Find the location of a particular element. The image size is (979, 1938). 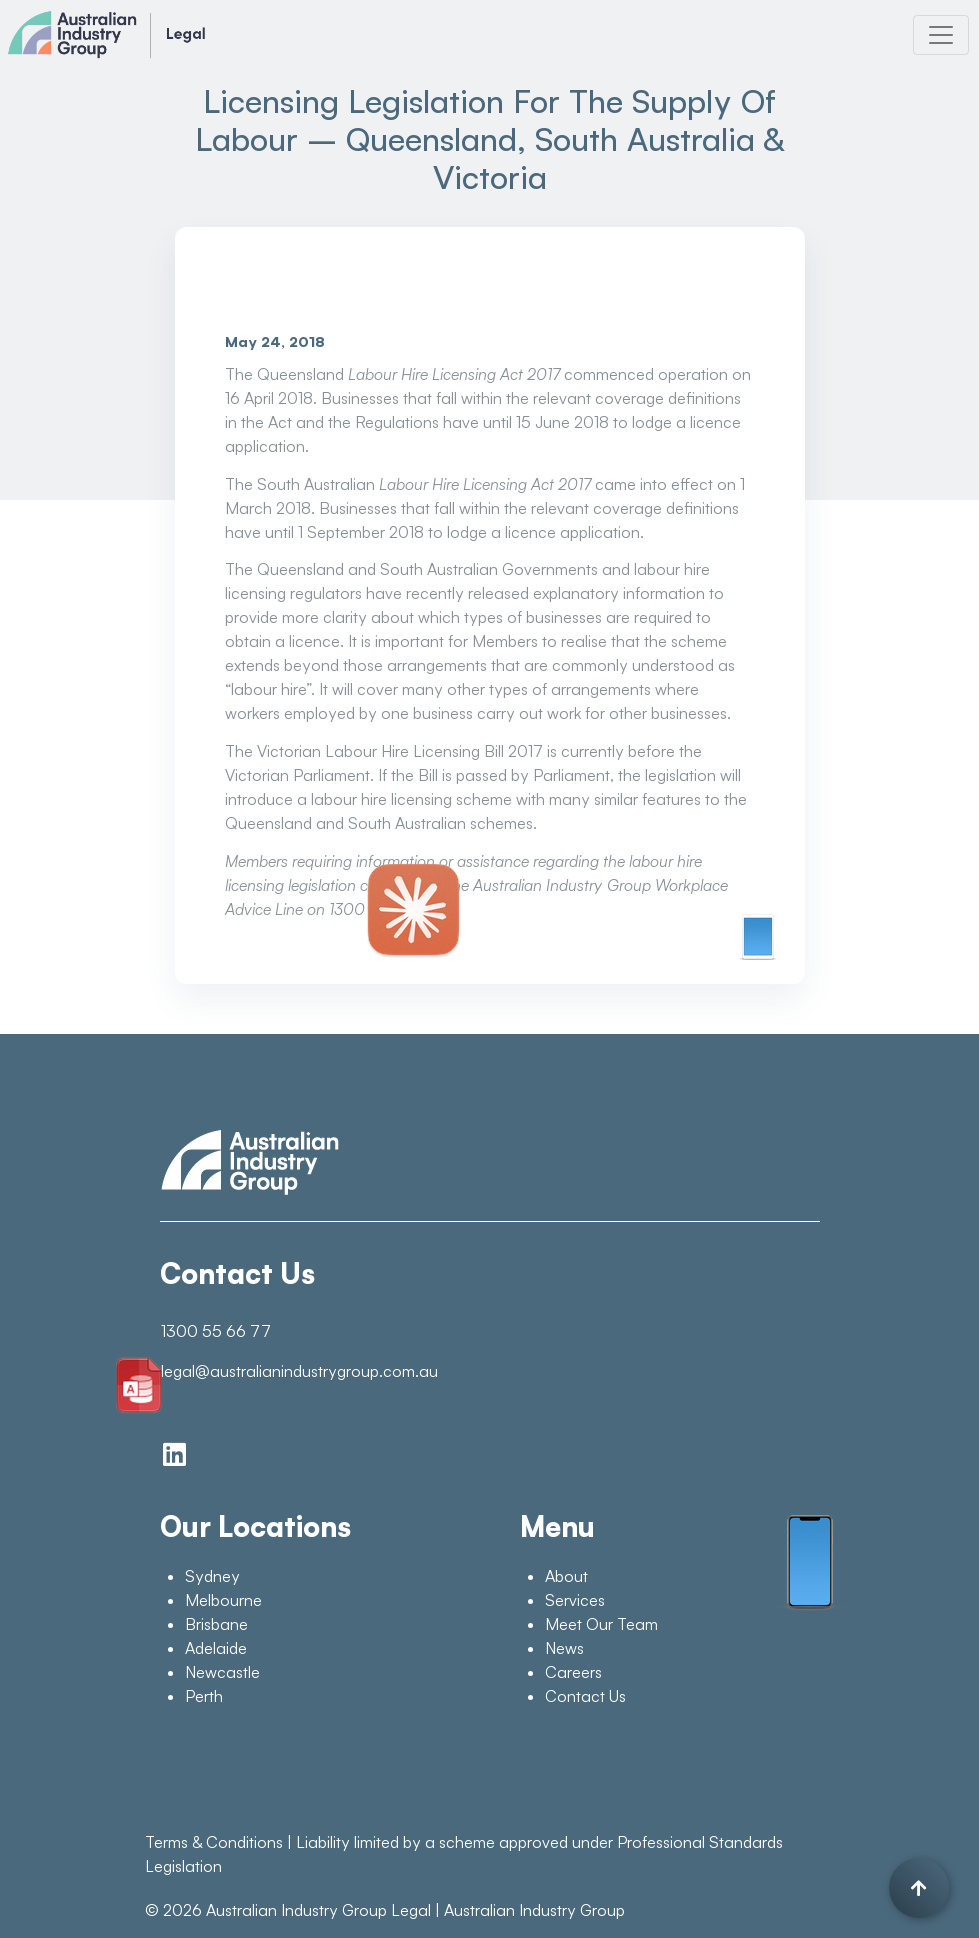

open the Claude AI assistant app is located at coordinates (413, 909).